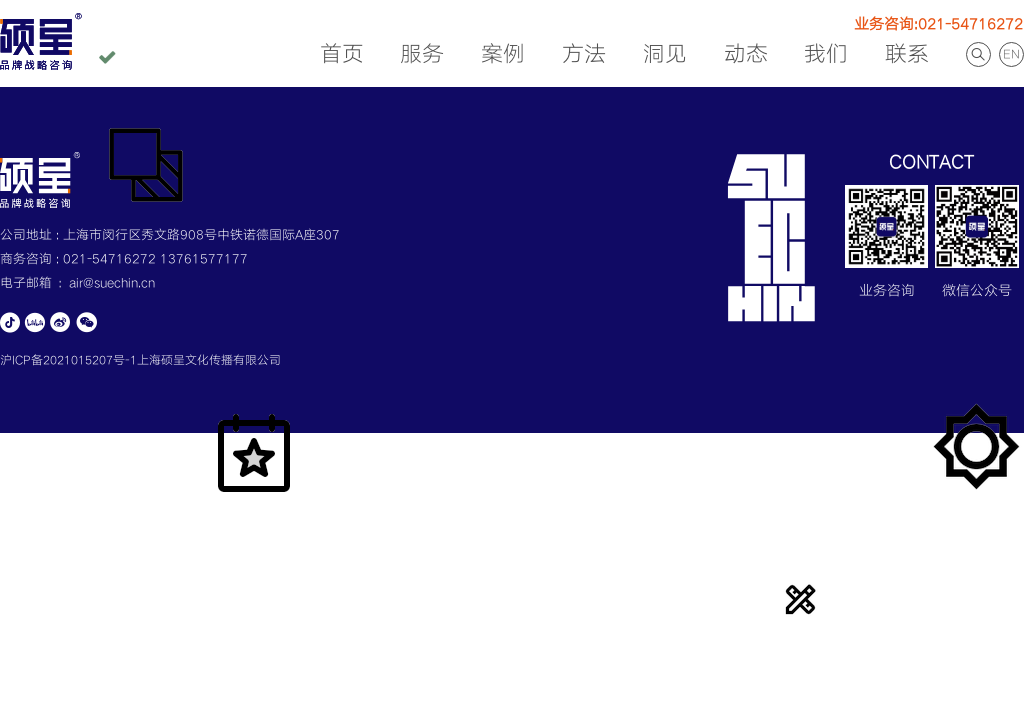  What do you see at coordinates (254, 456) in the screenshot?
I see `view favorite or starred events` at bounding box center [254, 456].